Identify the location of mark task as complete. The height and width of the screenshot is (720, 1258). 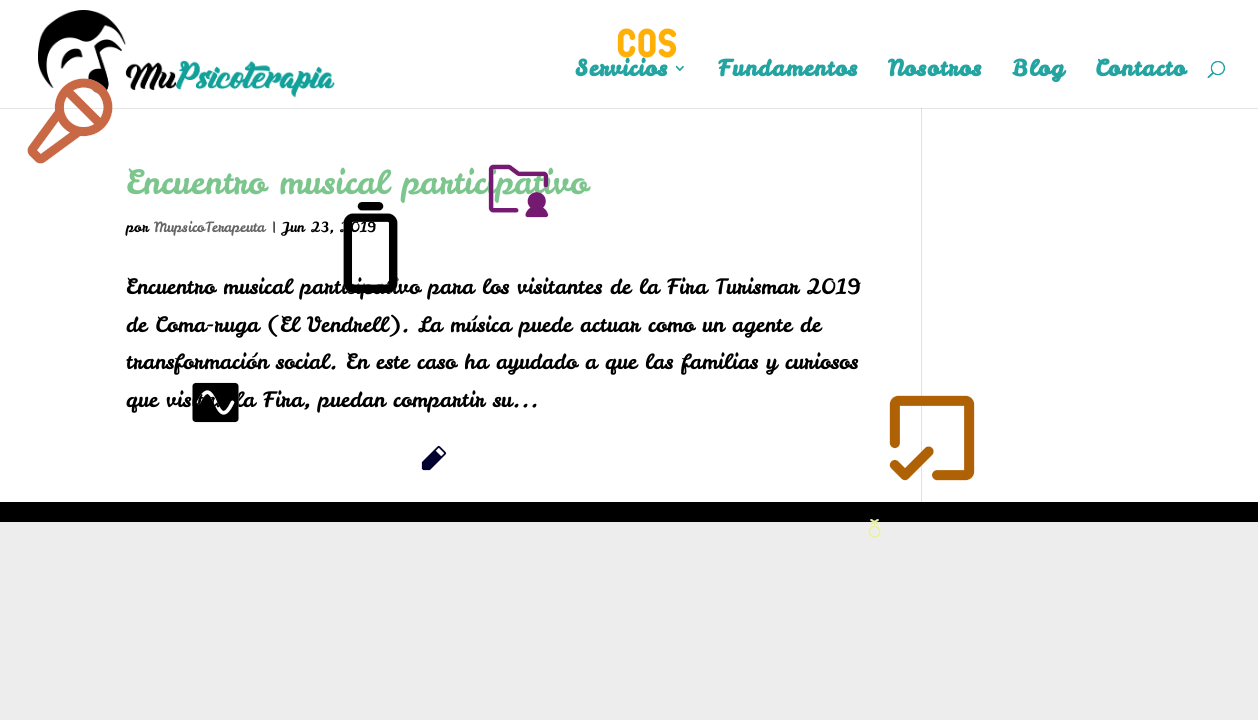
(932, 438).